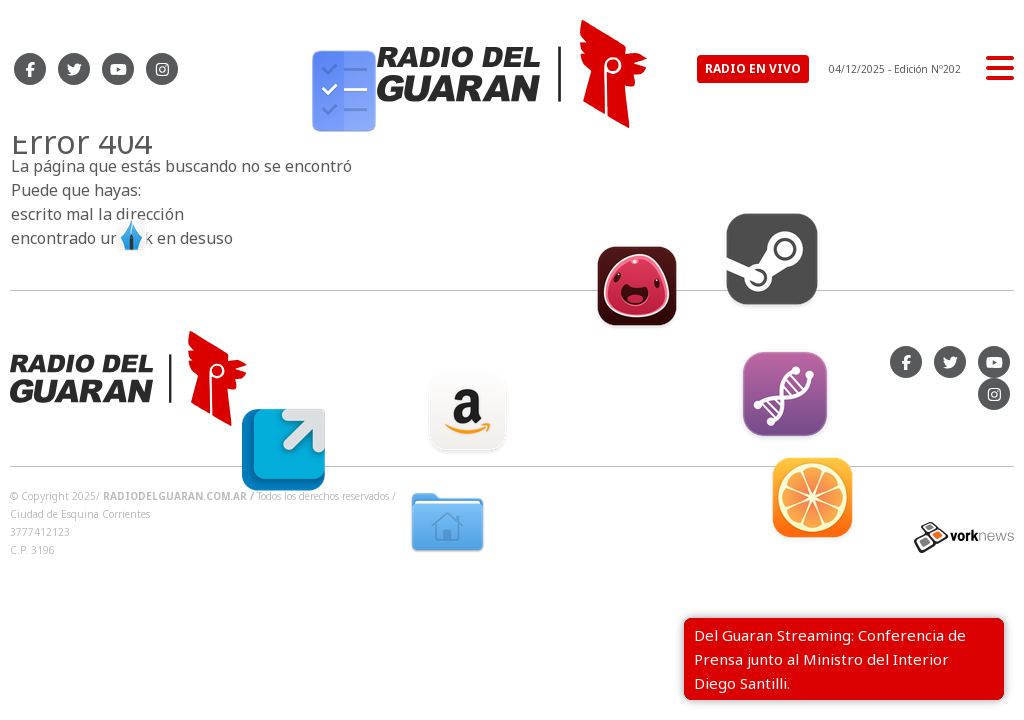 This screenshot has height=720, width=1024. Describe the element at coordinates (283, 449) in the screenshot. I see `open accessories or utility apps` at that location.